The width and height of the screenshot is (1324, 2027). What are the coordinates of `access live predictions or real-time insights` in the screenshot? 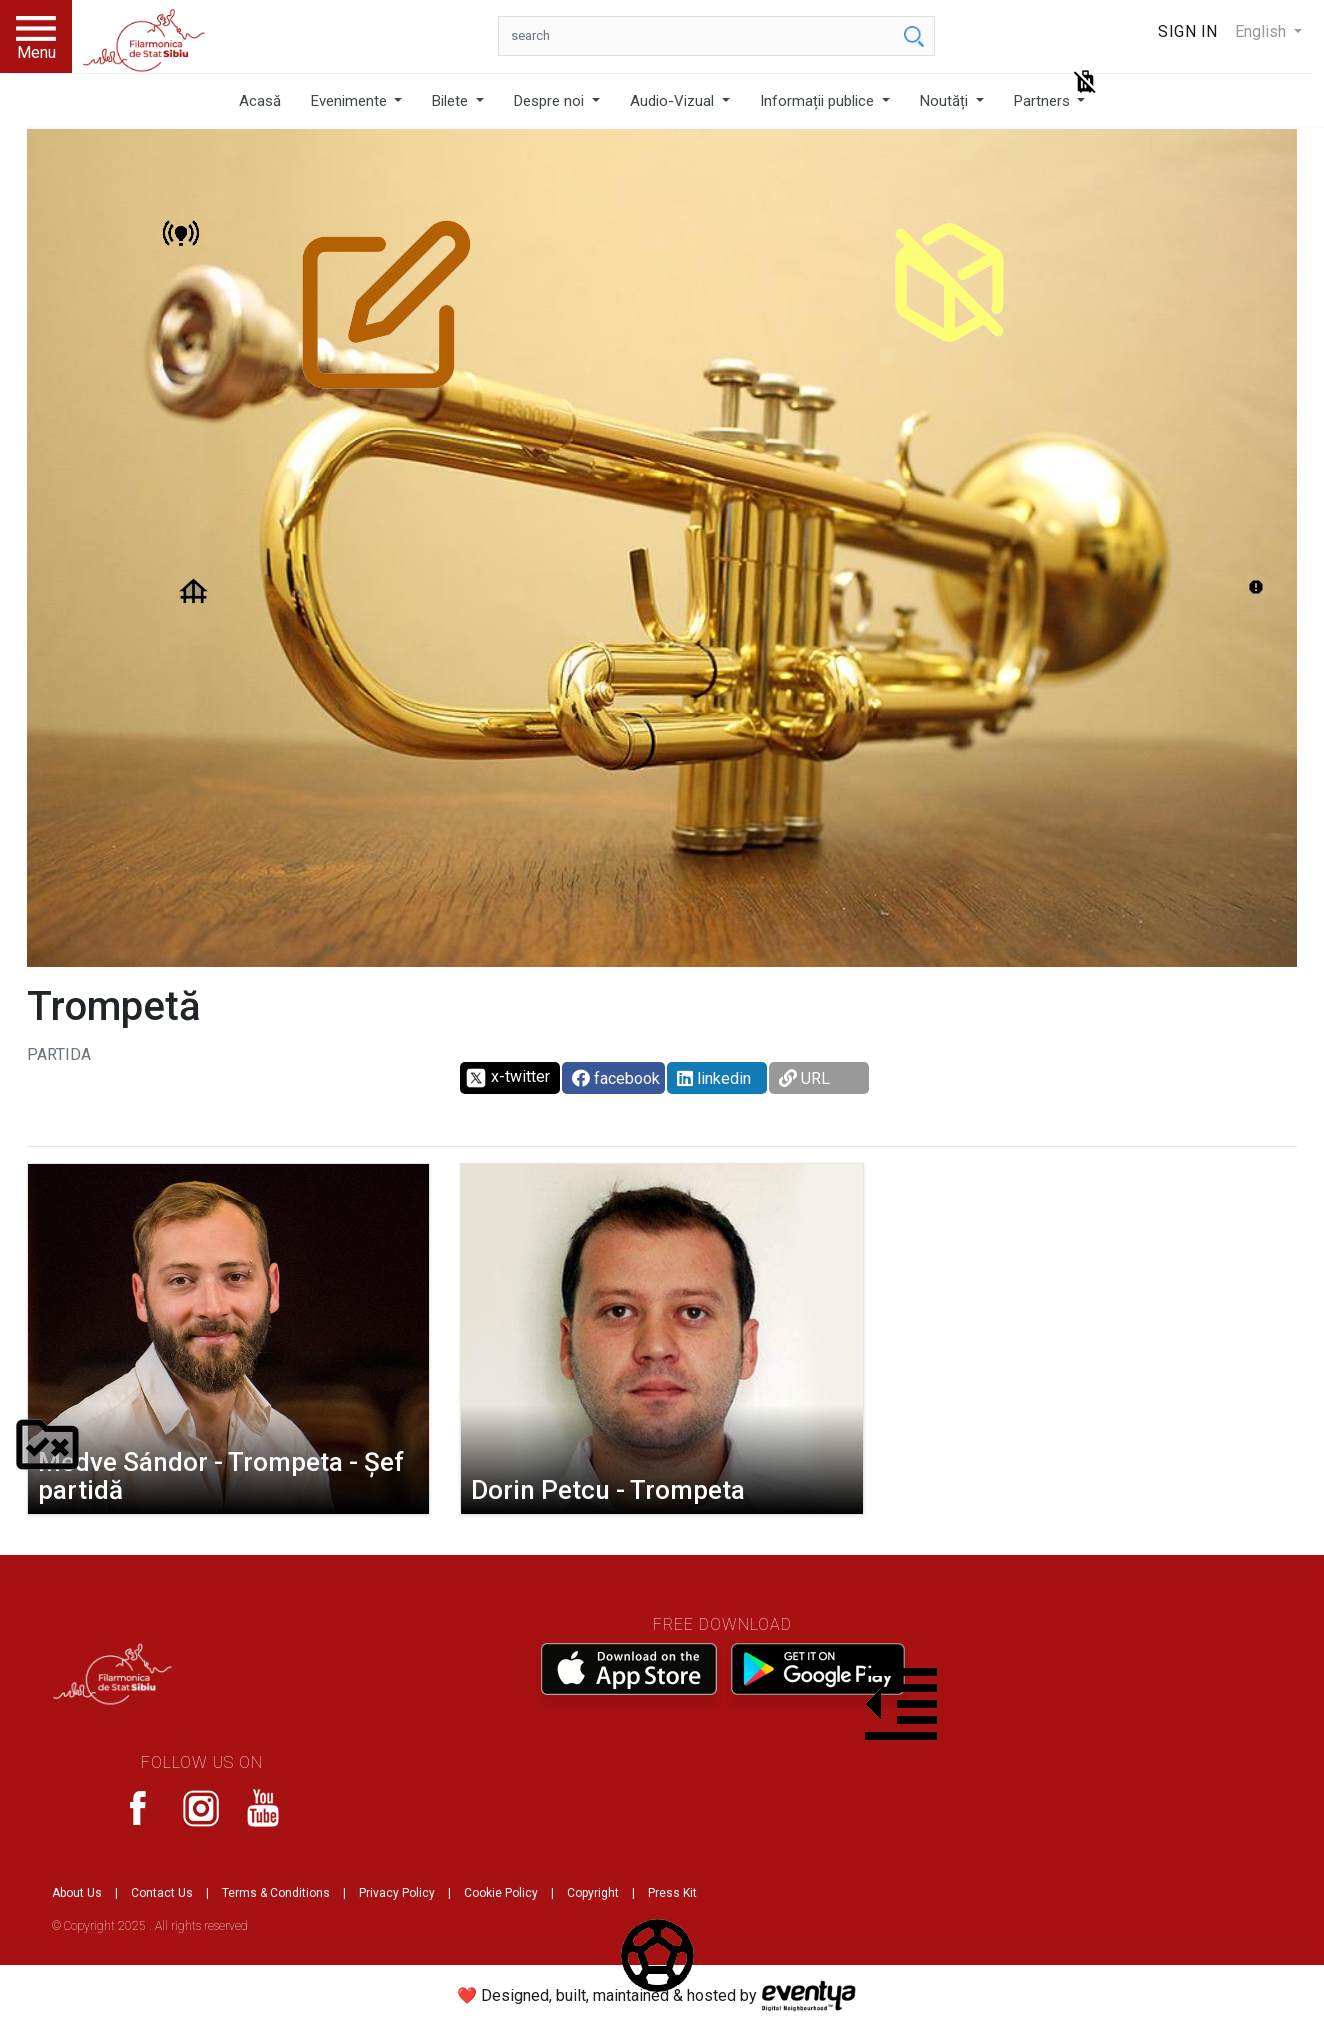 It's located at (181, 233).